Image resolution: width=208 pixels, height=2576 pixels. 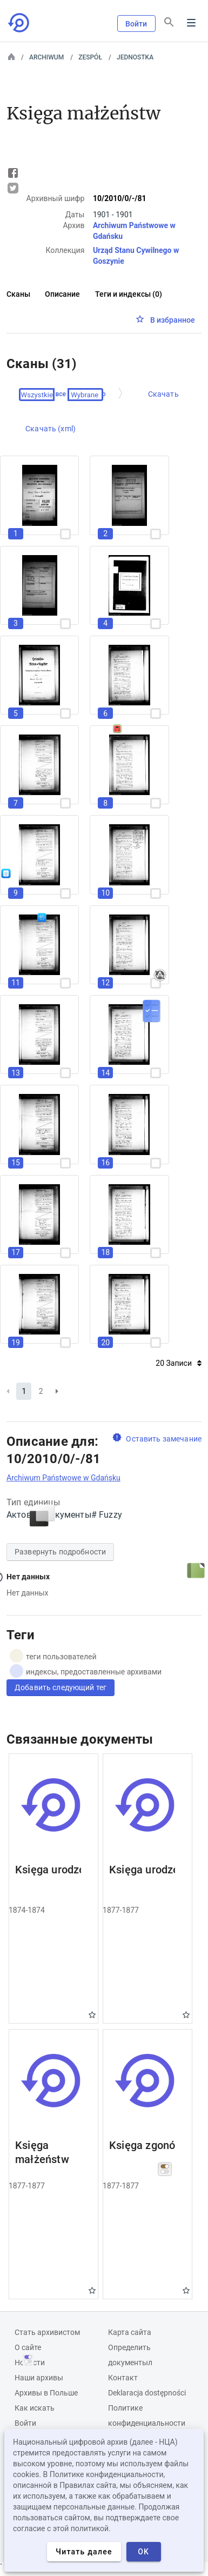 I want to click on open task view to see all open windows, so click(x=42, y=1516).